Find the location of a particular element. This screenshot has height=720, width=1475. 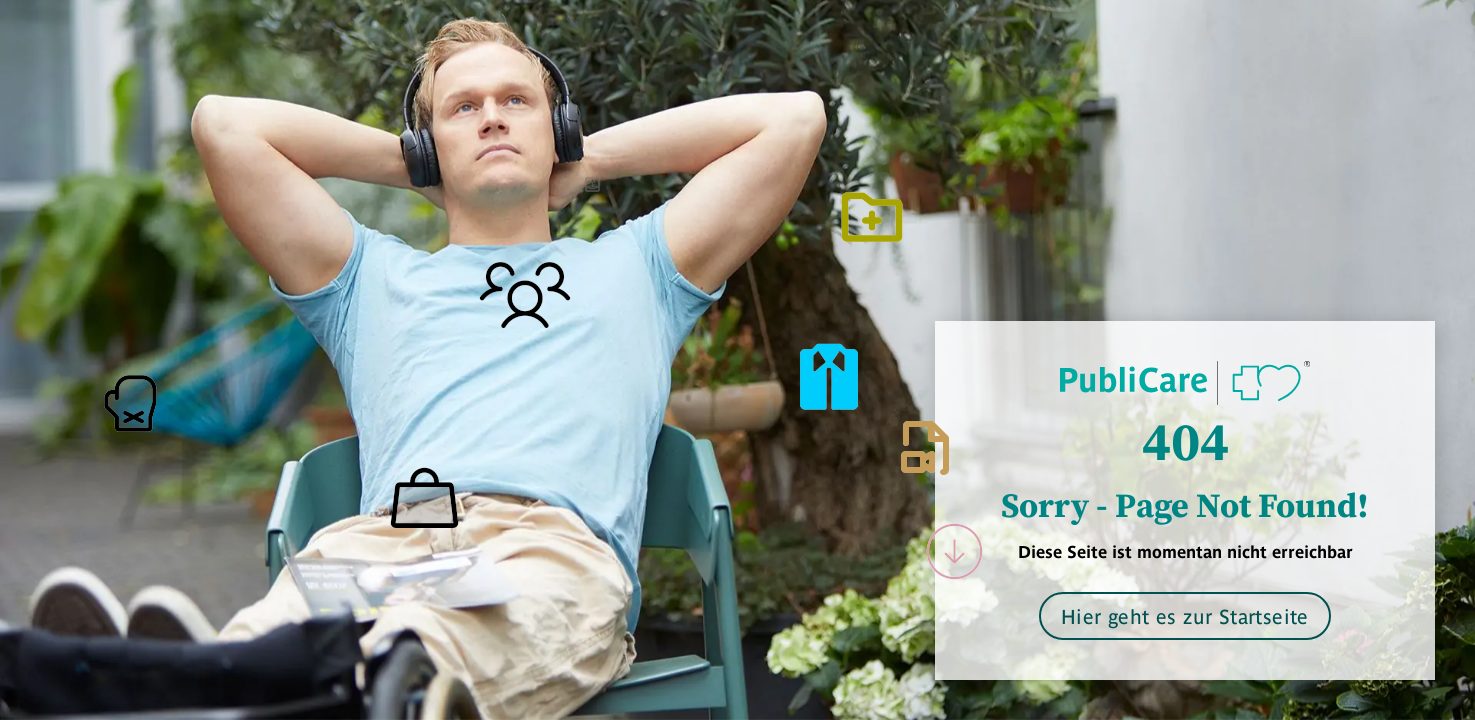

view group or team members is located at coordinates (525, 292).